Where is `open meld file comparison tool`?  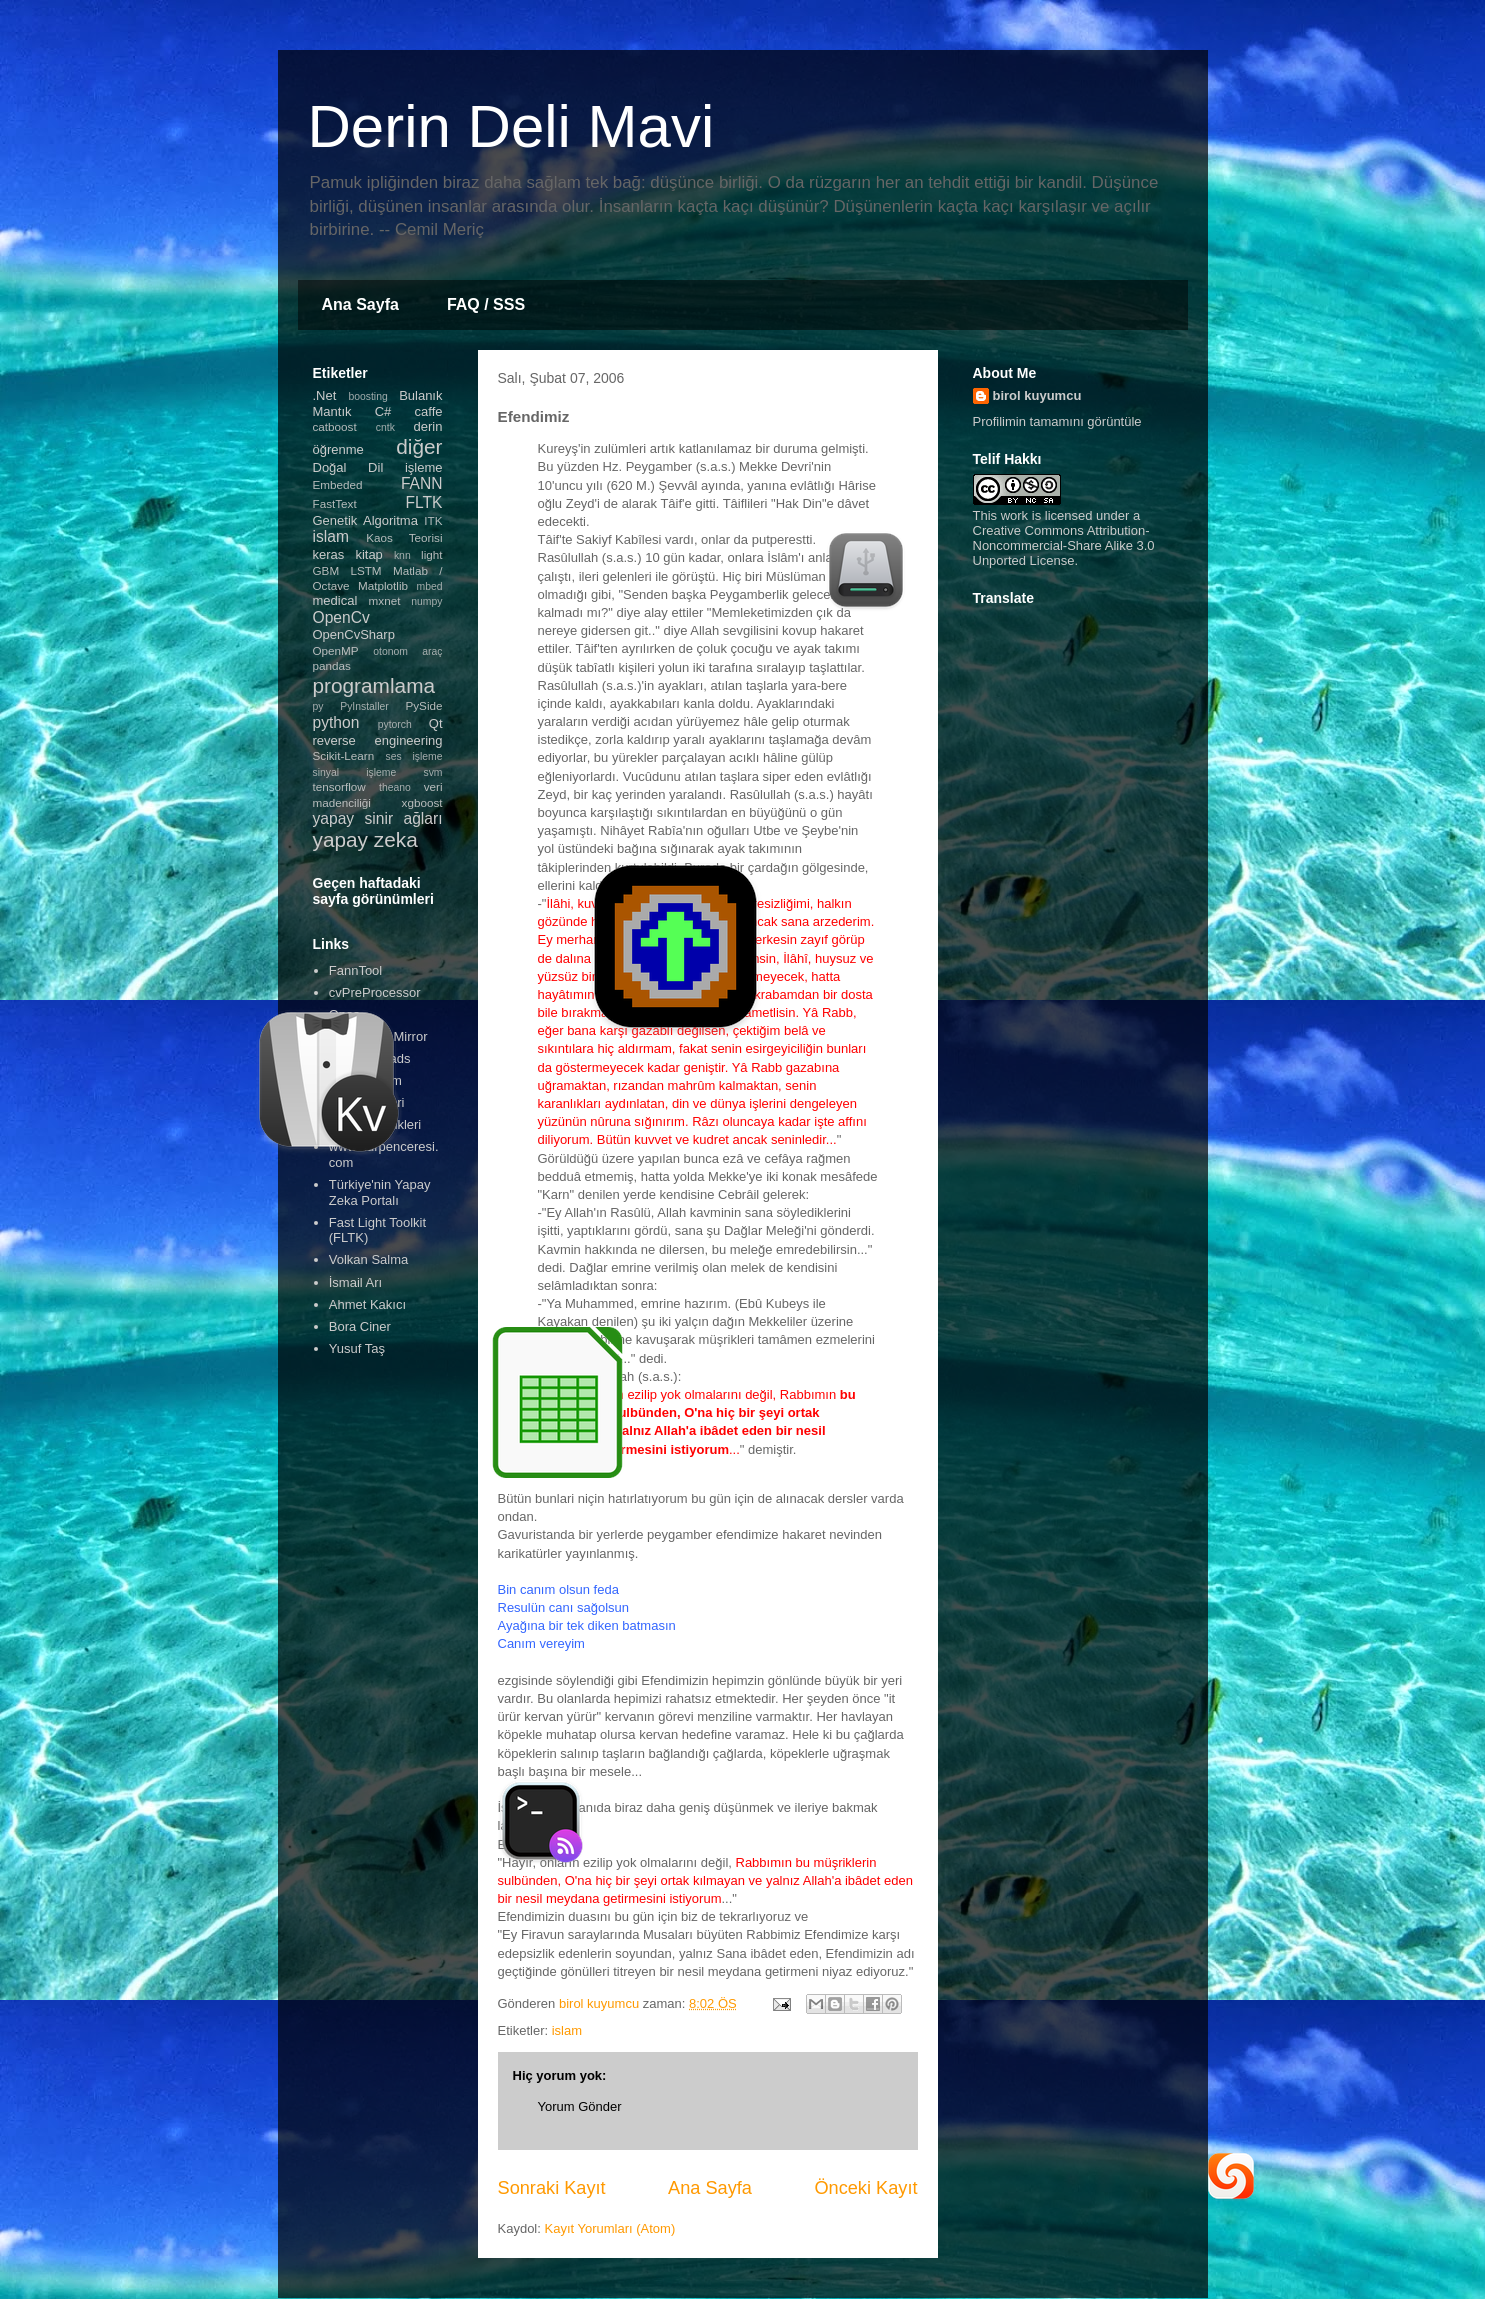
open meld file comparison tool is located at coordinates (1231, 2176).